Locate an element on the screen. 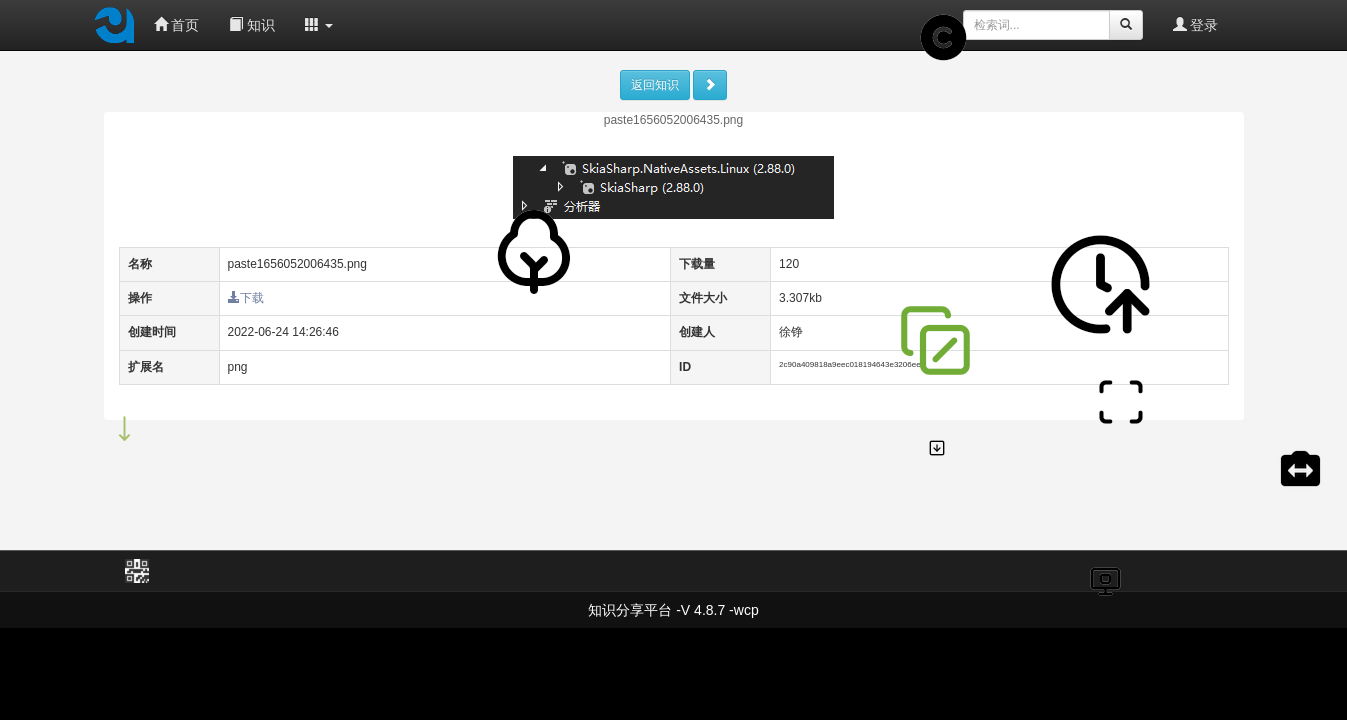  move item down in a list is located at coordinates (124, 428).